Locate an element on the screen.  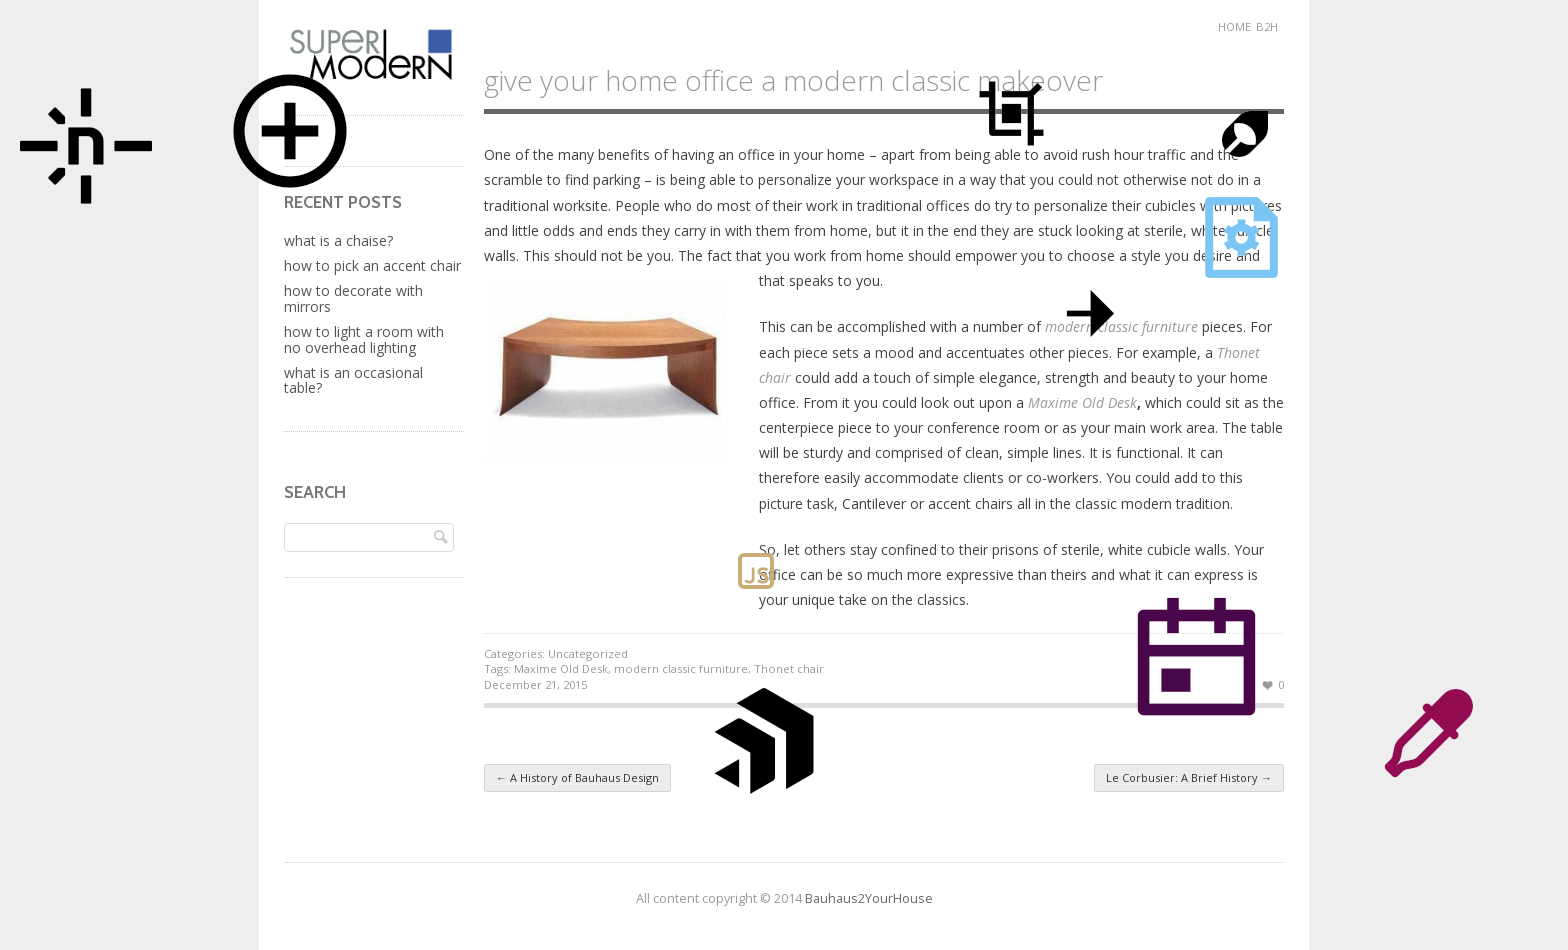
view or create a calendar event is located at coordinates (1196, 662).